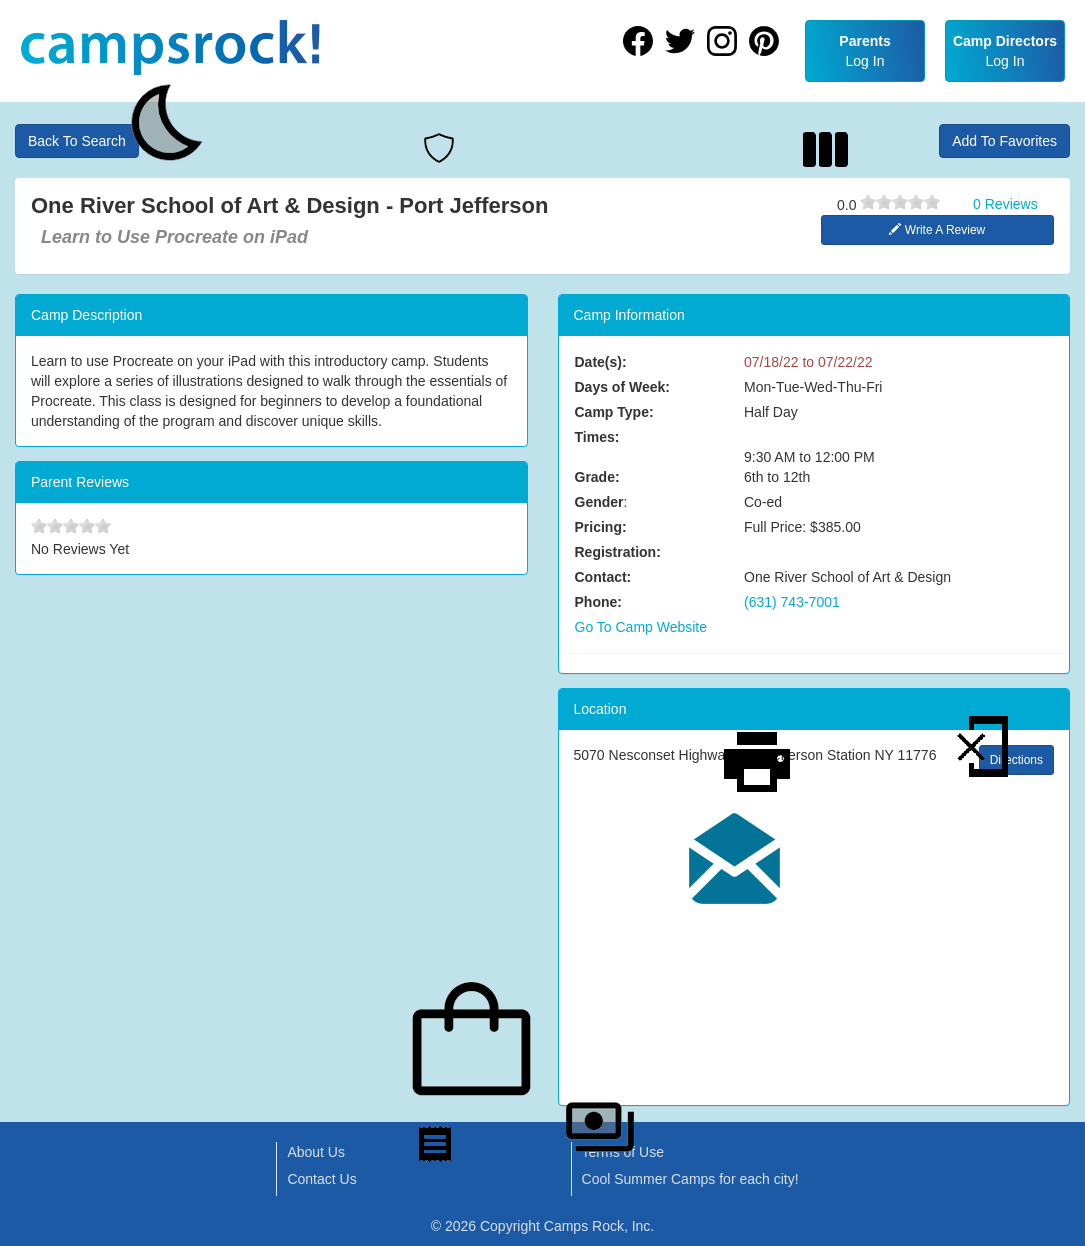 This screenshot has height=1246, width=1085. Describe the element at coordinates (471, 1045) in the screenshot. I see `view your shopping bag` at that location.